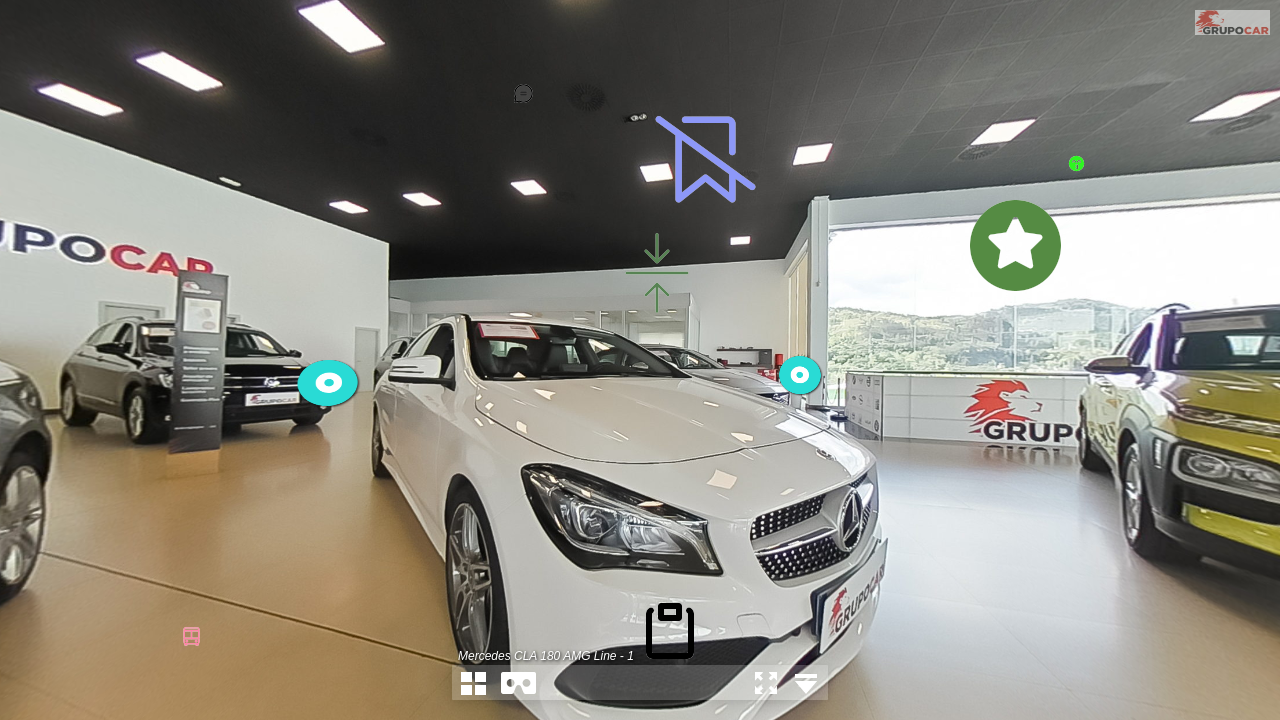 Image resolution: width=1280 pixels, height=720 pixels. I want to click on open chat or messaging, so click(523, 93).